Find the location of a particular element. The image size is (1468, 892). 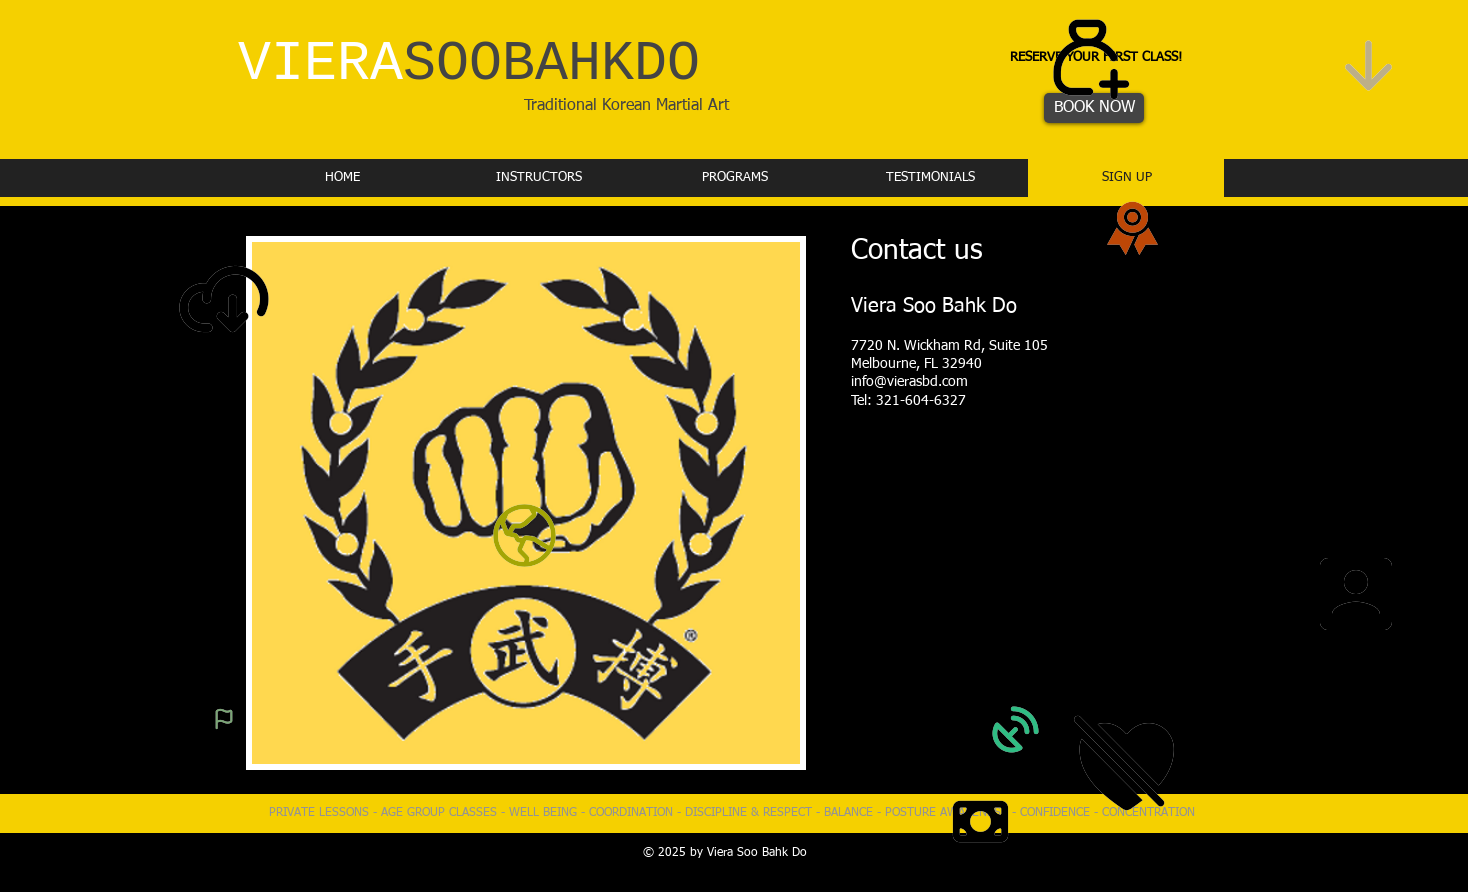

scroll down or view more content is located at coordinates (1368, 65).